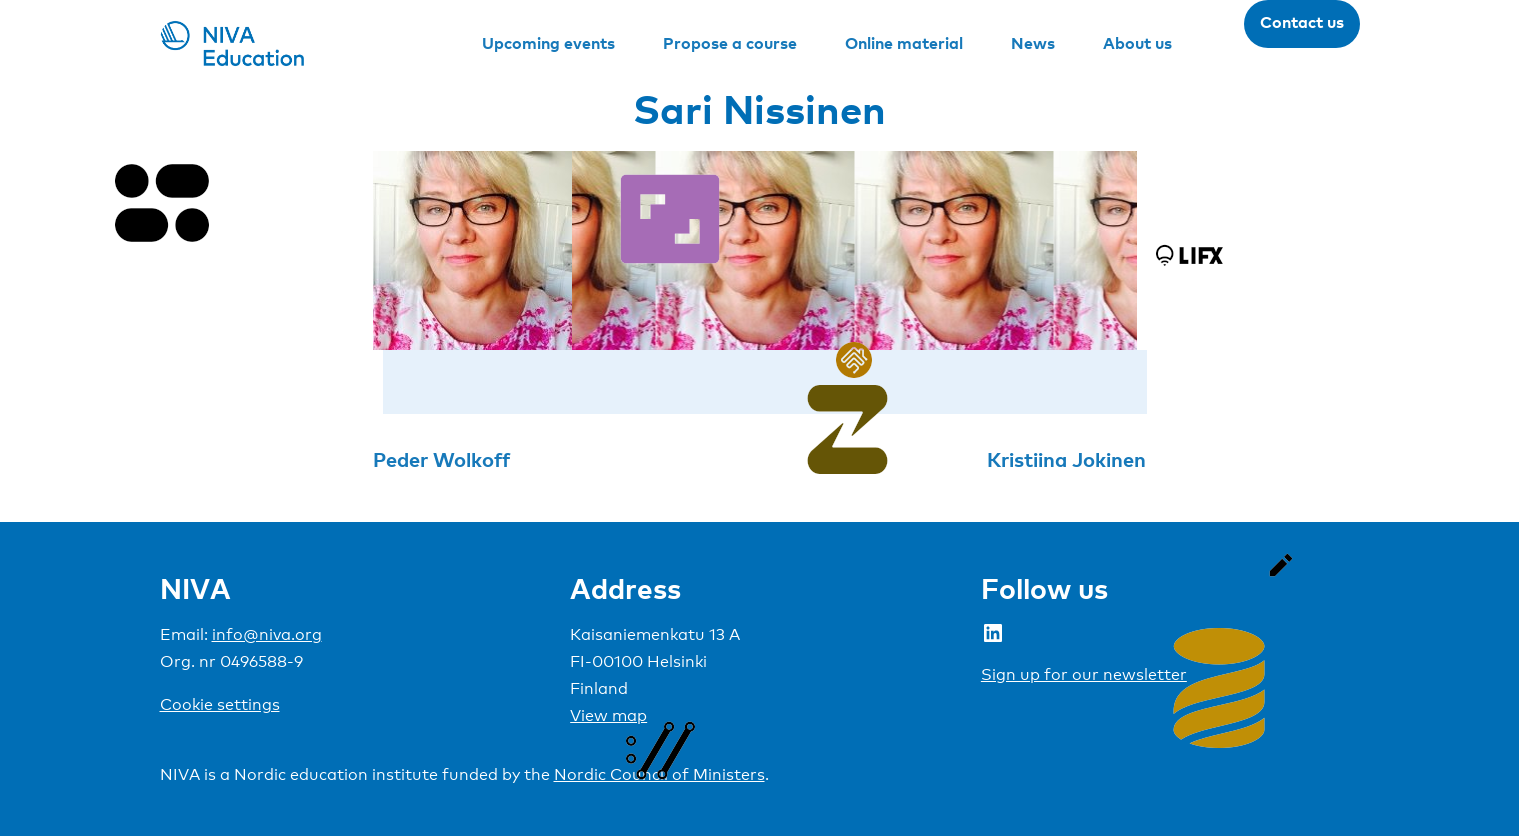  Describe the element at coordinates (1281, 565) in the screenshot. I see `edit content or text` at that location.